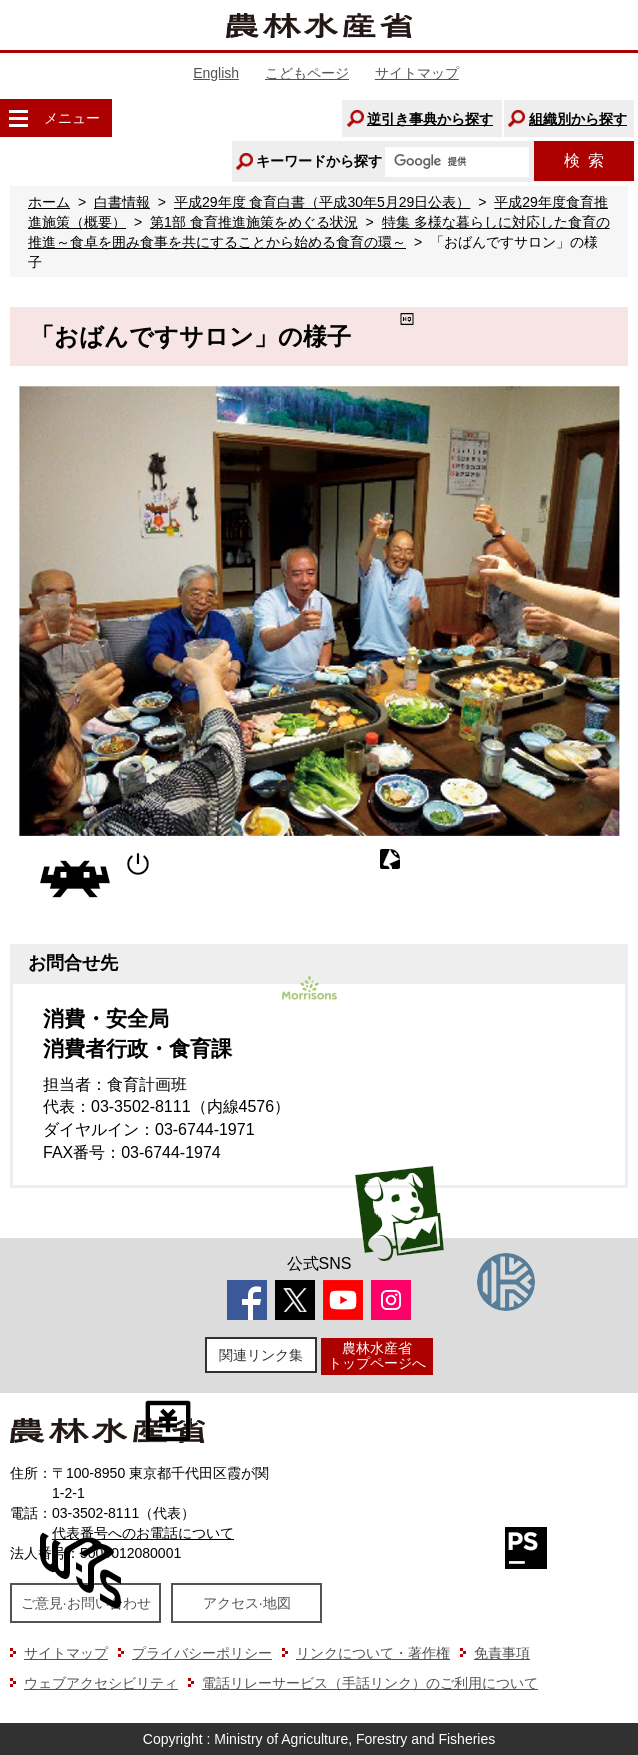 The image size is (638, 1755). What do you see at coordinates (526, 1548) in the screenshot?
I see `open phpstorm ide` at bounding box center [526, 1548].